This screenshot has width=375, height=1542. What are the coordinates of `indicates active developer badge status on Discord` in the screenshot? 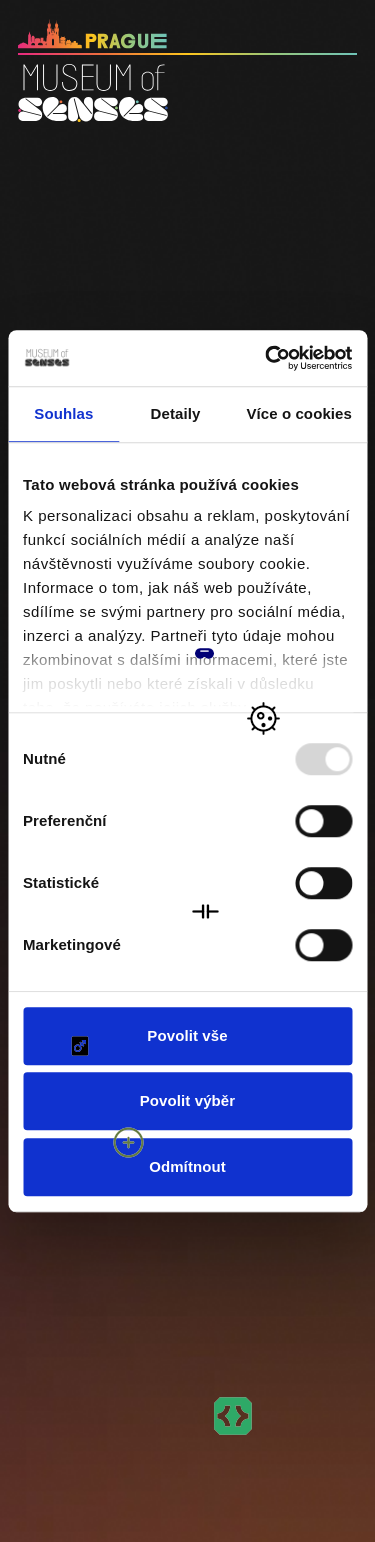 It's located at (233, 1416).